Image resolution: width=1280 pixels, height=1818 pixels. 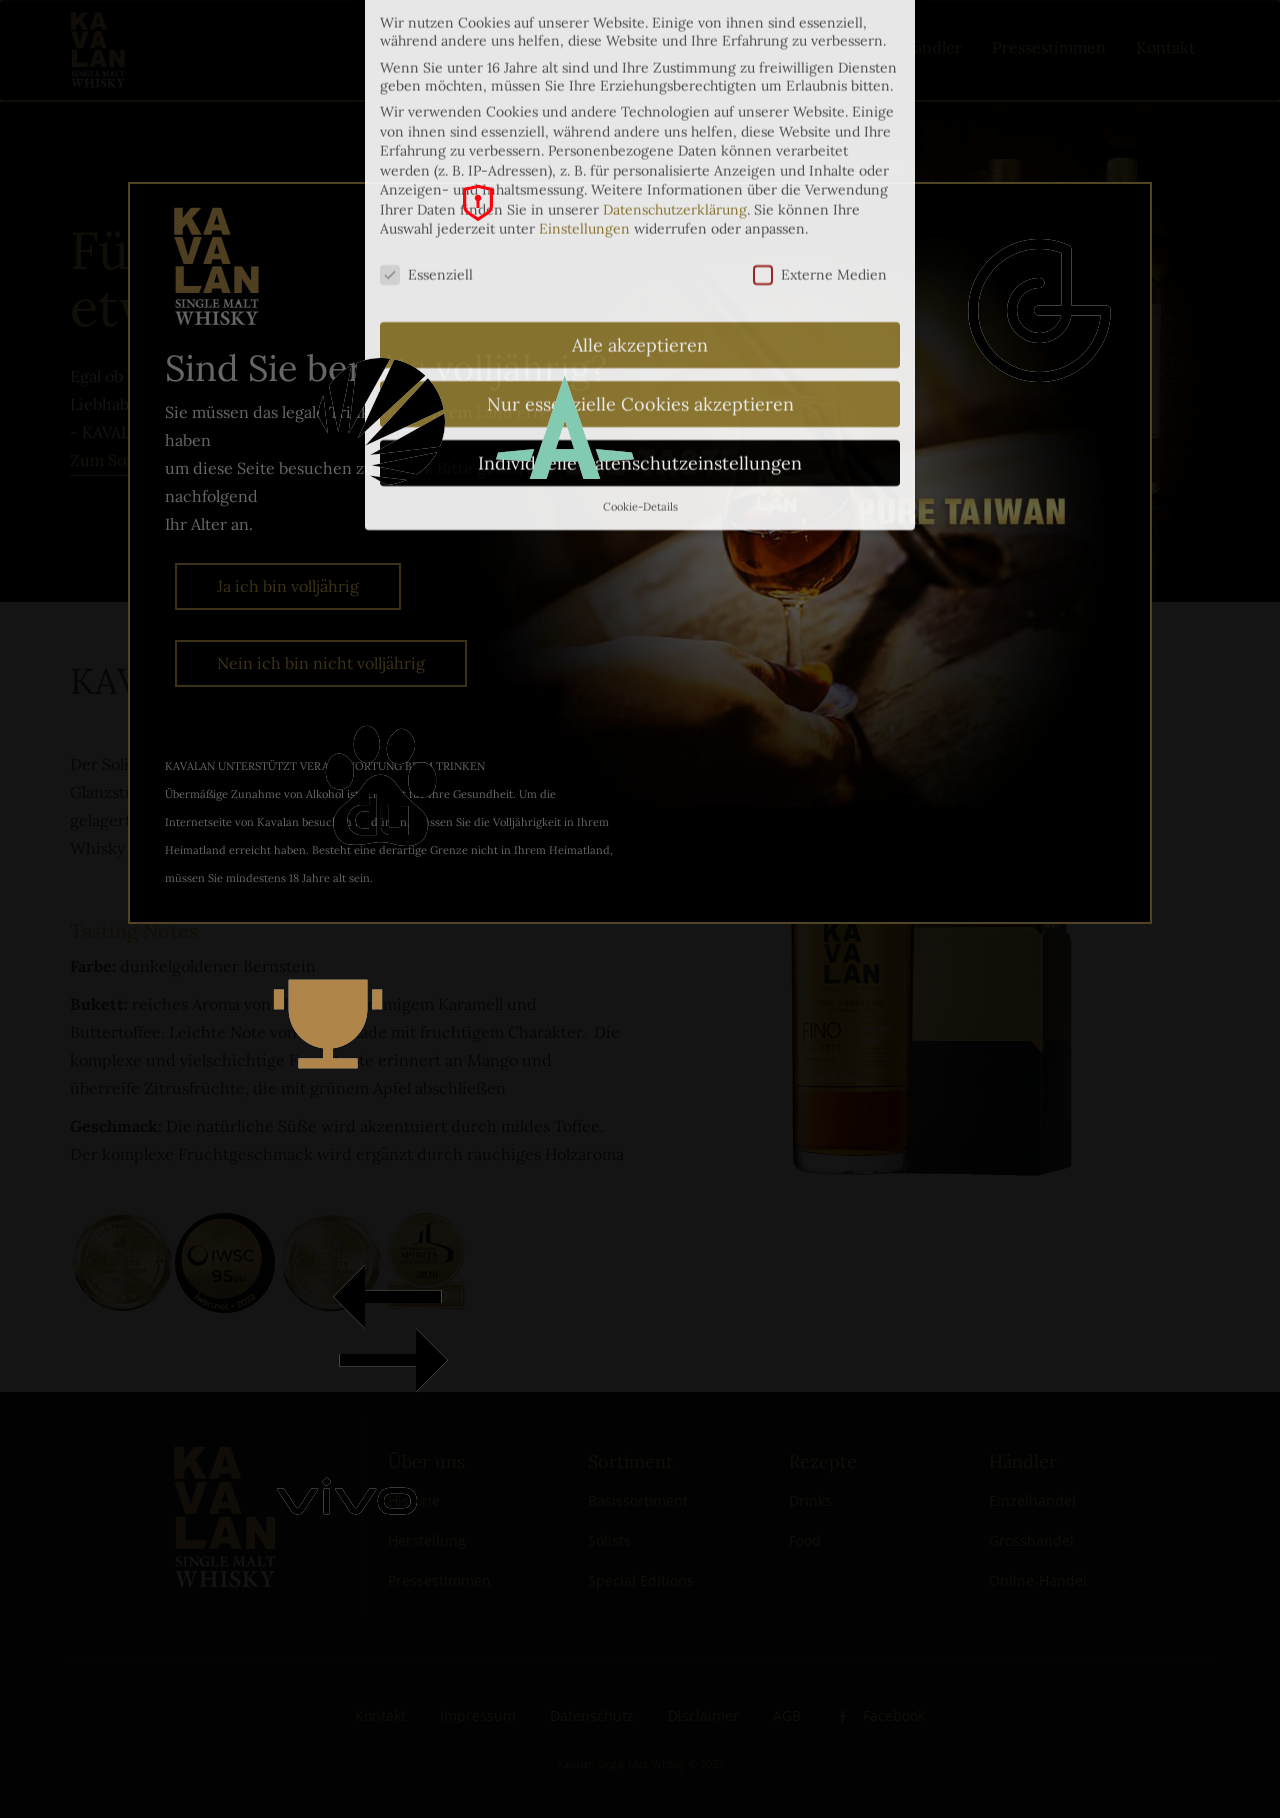 What do you see at coordinates (1039, 310) in the screenshot?
I see `visit the Game Developer website` at bounding box center [1039, 310].